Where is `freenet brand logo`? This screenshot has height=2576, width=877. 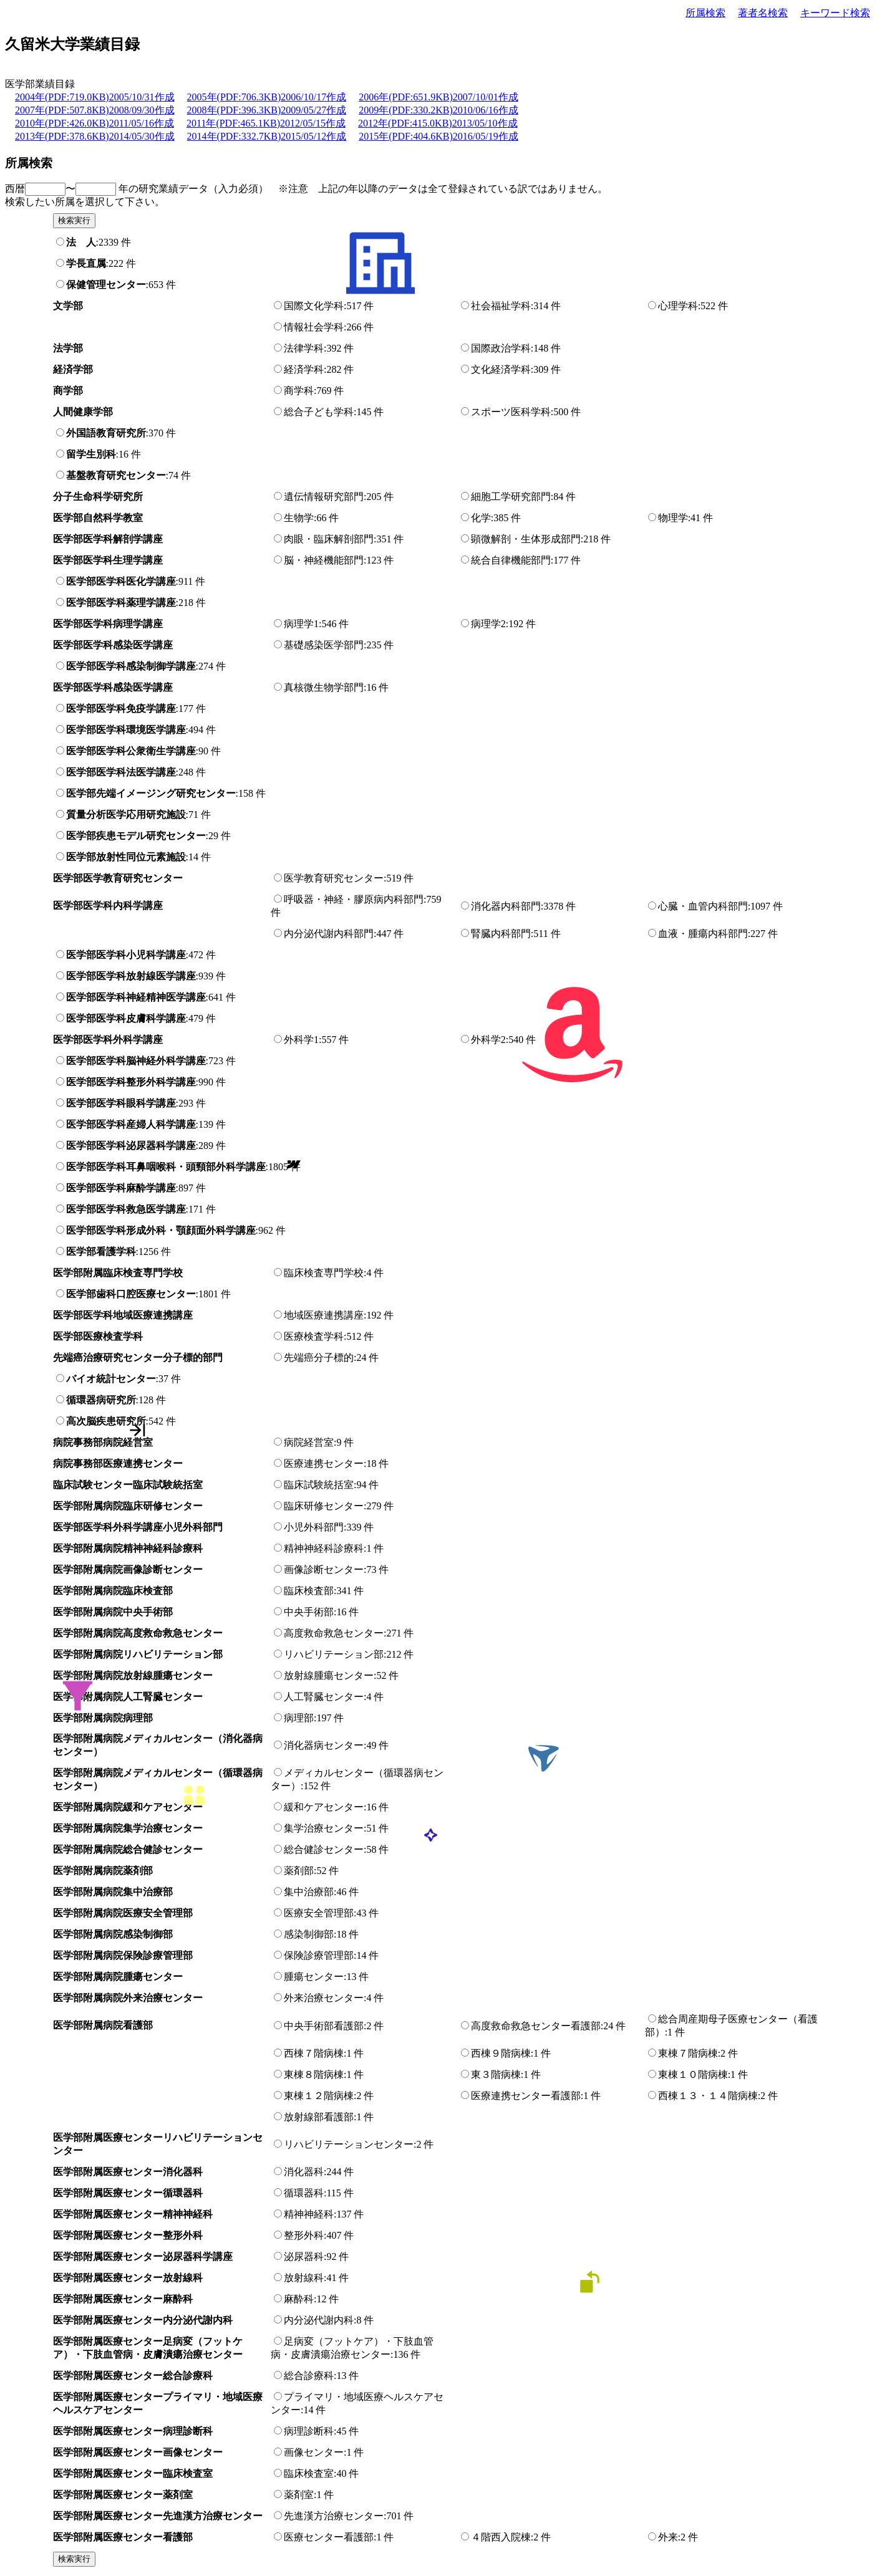
freenet brand logo is located at coordinates (543, 1758).